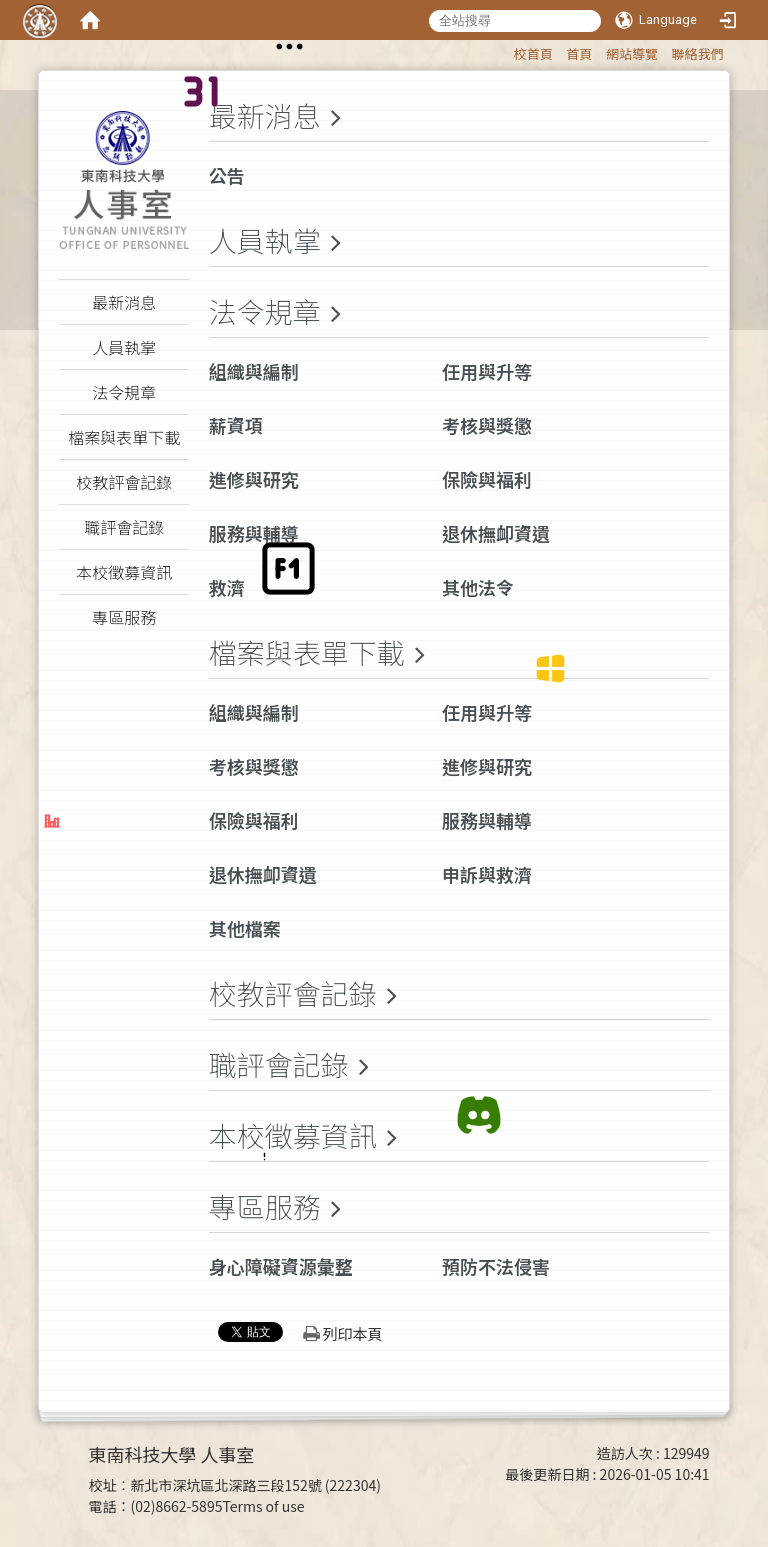 The height and width of the screenshot is (1547, 768). Describe the element at coordinates (202, 91) in the screenshot. I see `indicates the 31st day of the month` at that location.